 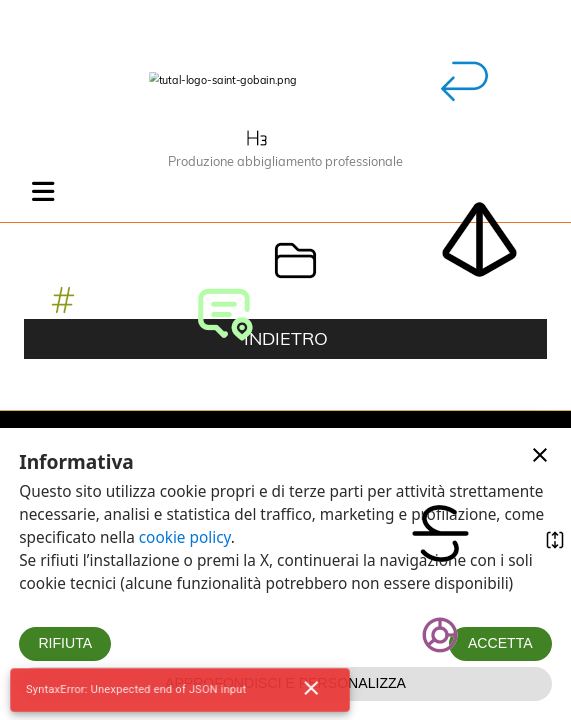 I want to click on apply strikethrough formatting to selected text, so click(x=440, y=533).